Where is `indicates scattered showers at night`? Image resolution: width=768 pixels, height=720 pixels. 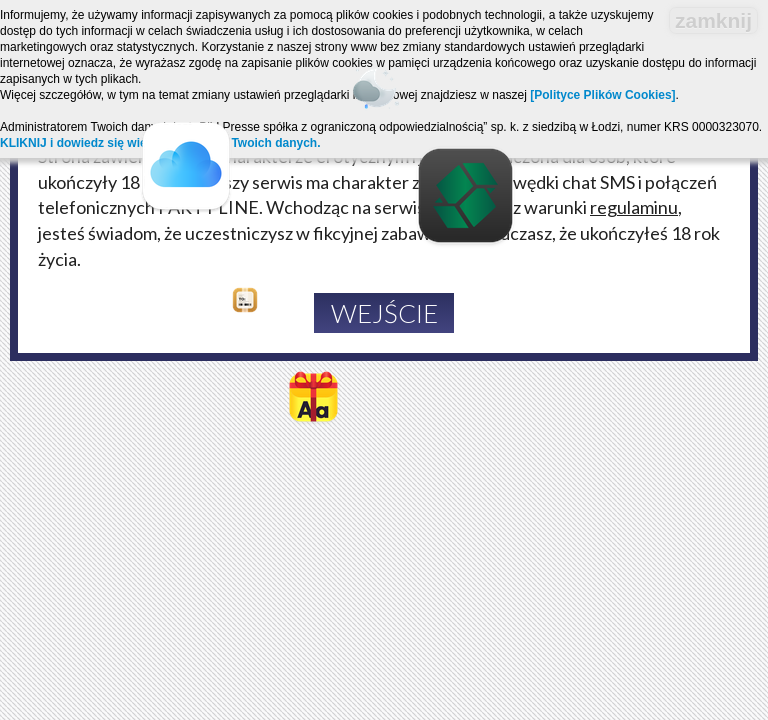
indicates scattered showers at night is located at coordinates (376, 88).